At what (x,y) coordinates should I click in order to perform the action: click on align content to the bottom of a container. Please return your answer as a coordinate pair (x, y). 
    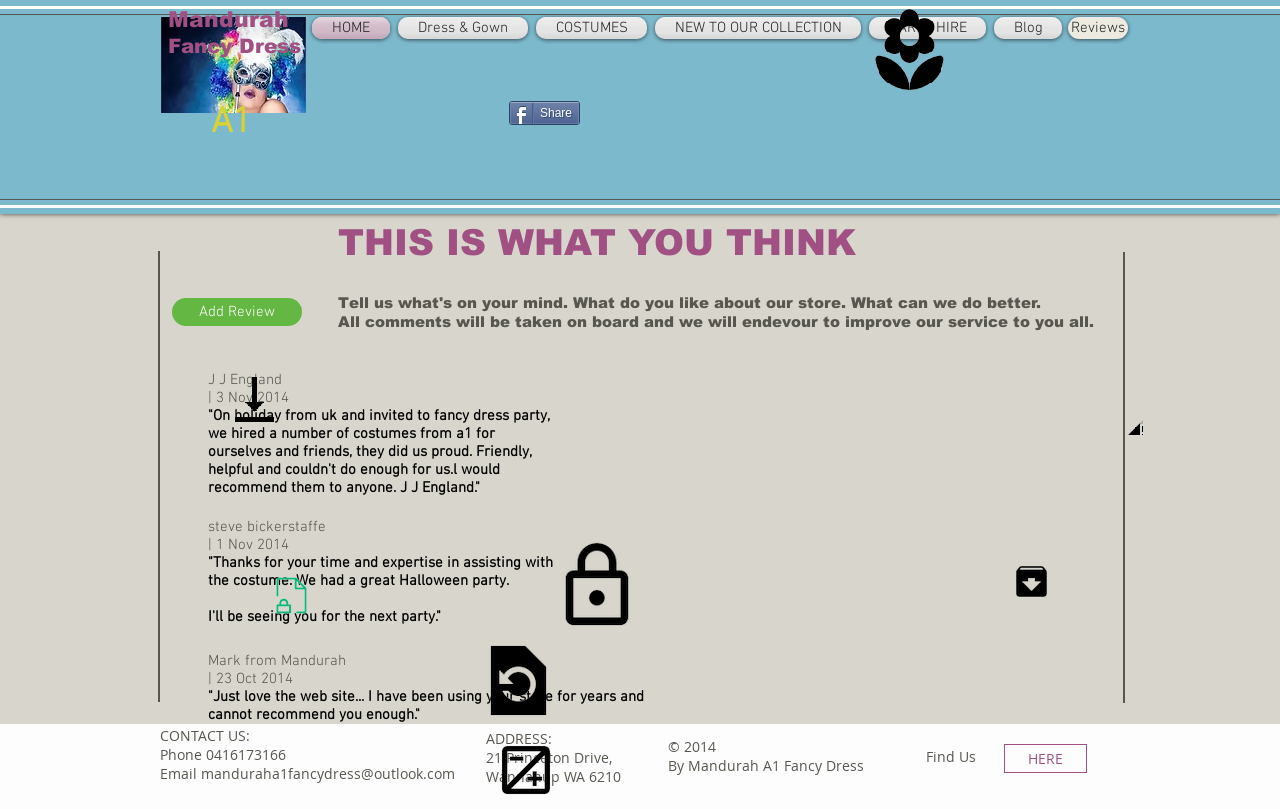
    Looking at the image, I should click on (254, 399).